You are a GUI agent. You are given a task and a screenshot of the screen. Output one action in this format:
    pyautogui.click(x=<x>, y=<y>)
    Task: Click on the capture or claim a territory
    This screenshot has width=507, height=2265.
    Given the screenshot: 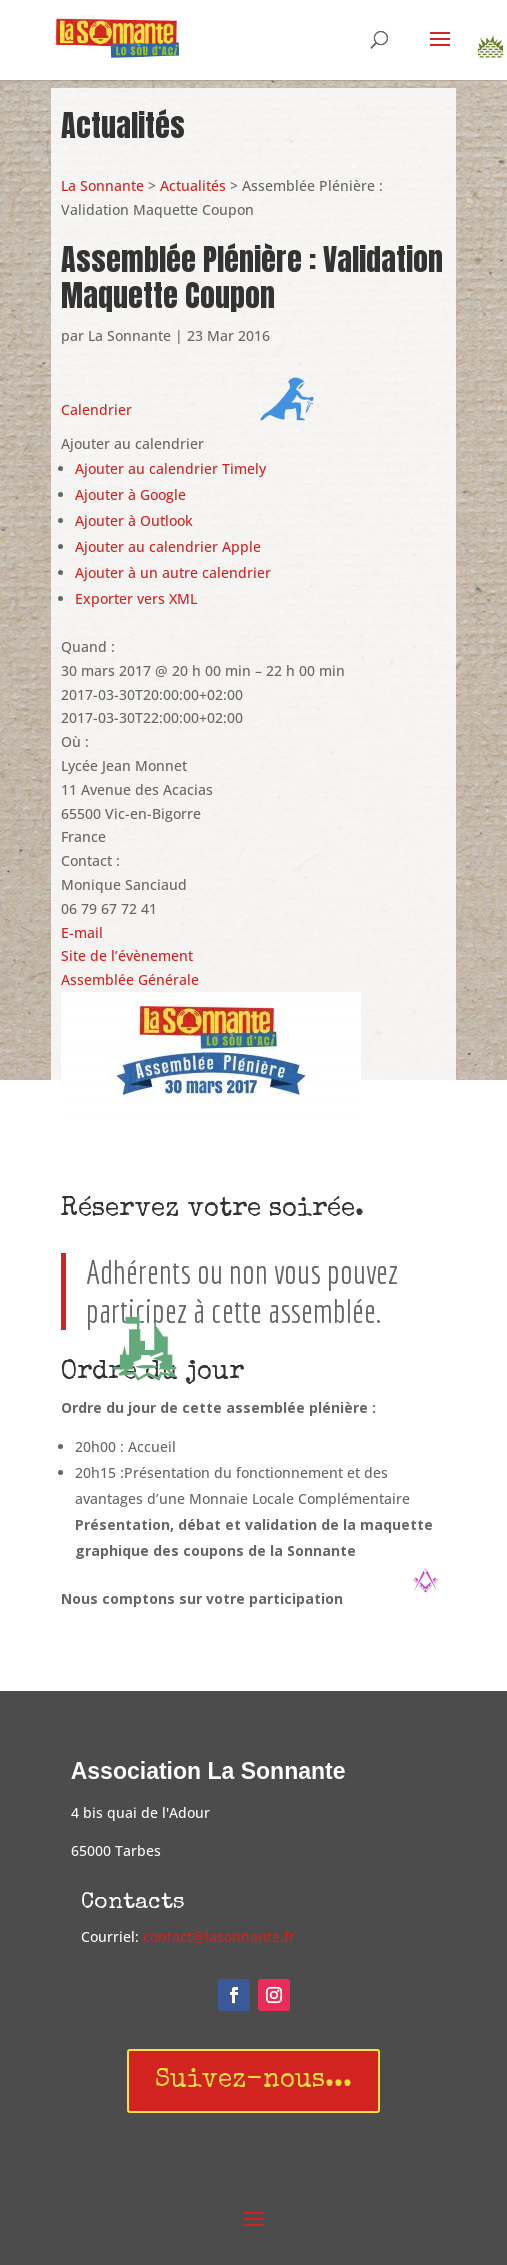 What is the action you would take?
    pyautogui.click(x=145, y=1347)
    